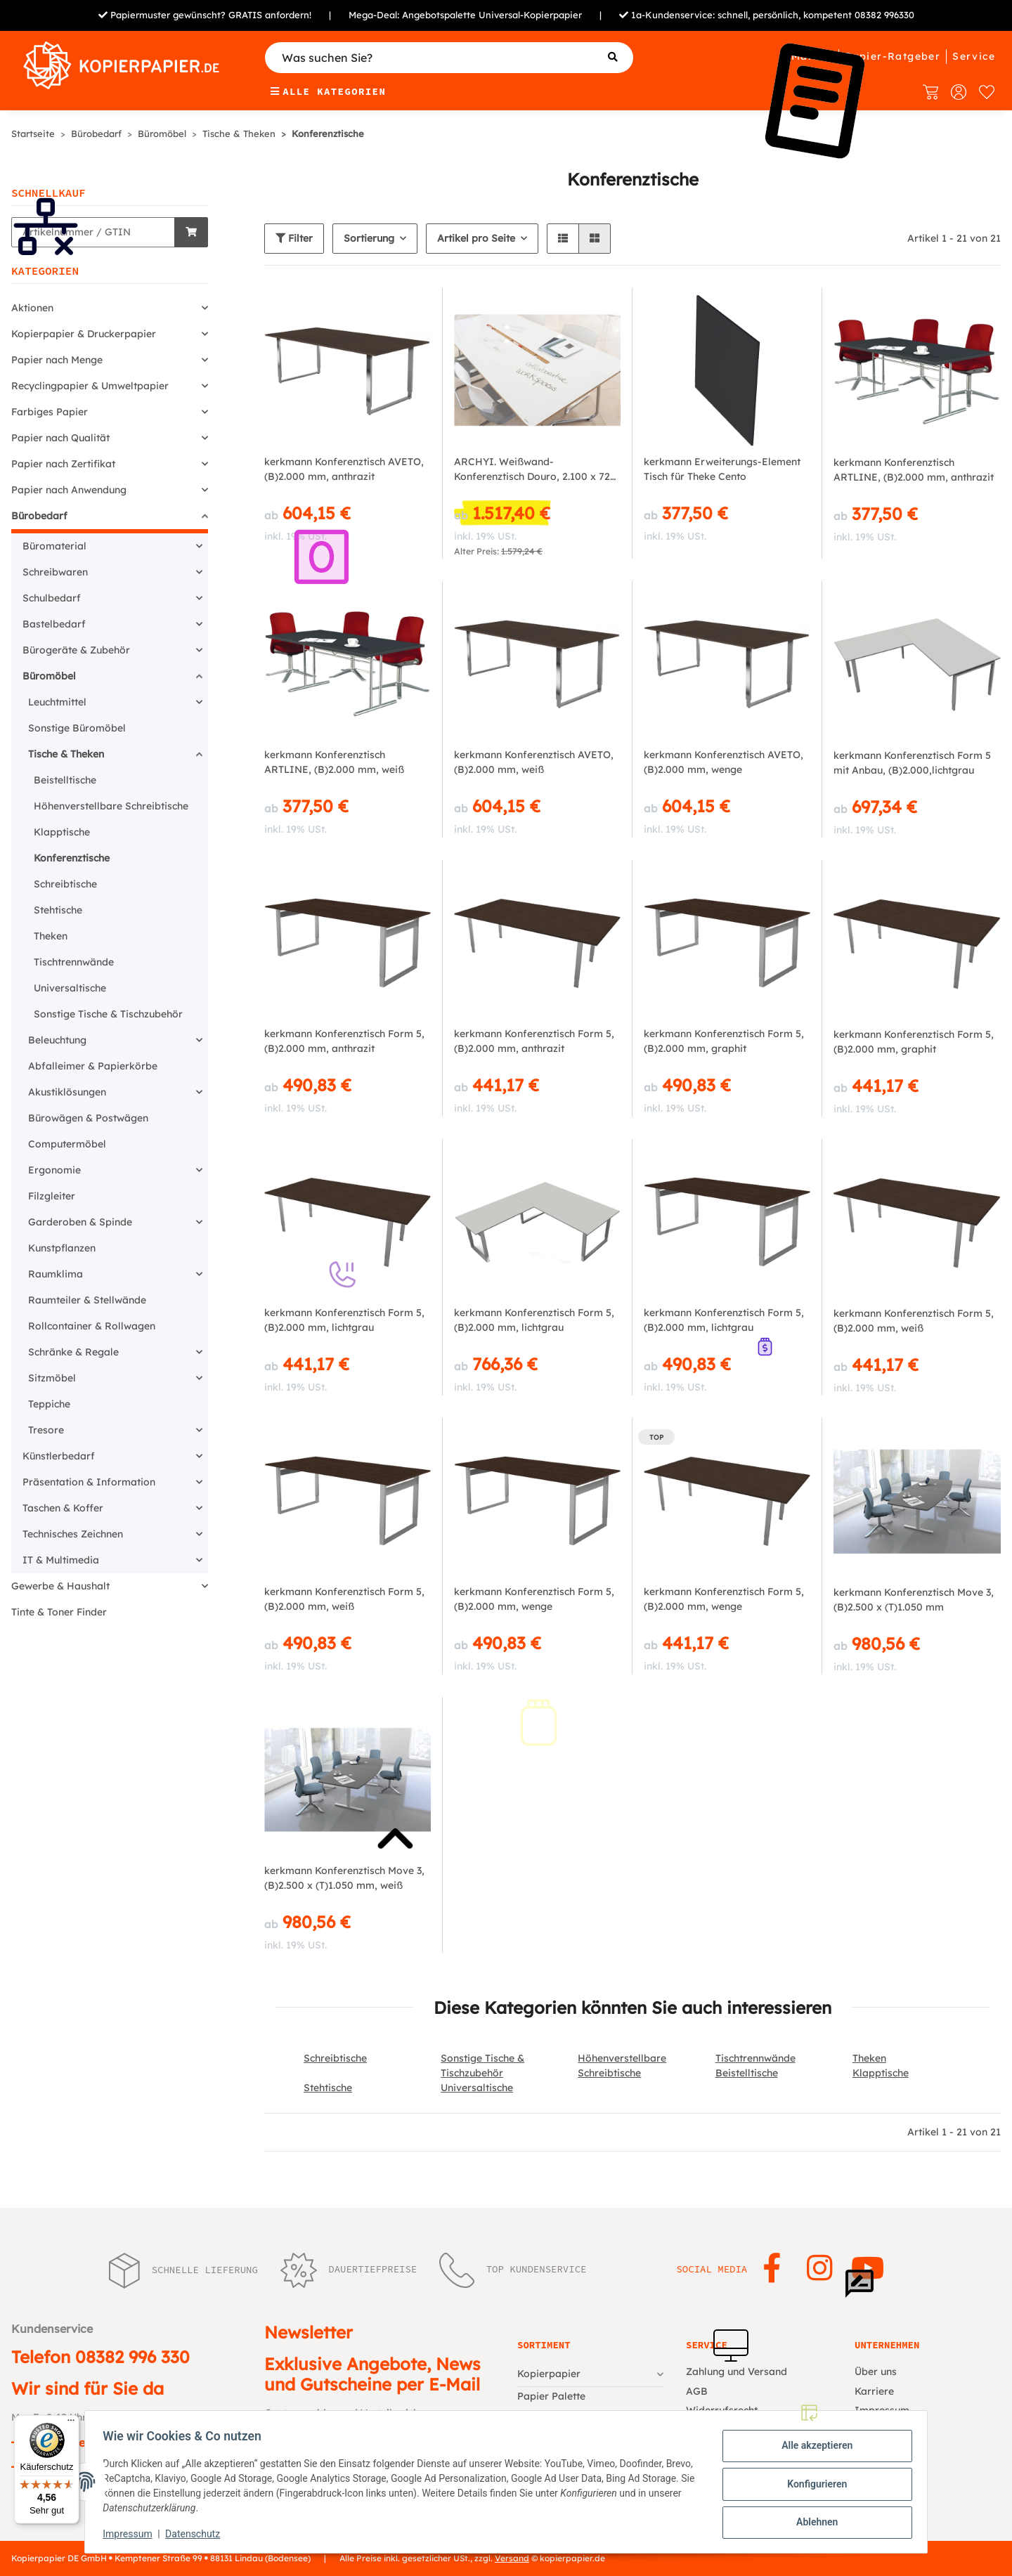 Image resolution: width=1012 pixels, height=2576 pixels. Describe the element at coordinates (46, 228) in the screenshot. I see `network connection error or failure` at that location.